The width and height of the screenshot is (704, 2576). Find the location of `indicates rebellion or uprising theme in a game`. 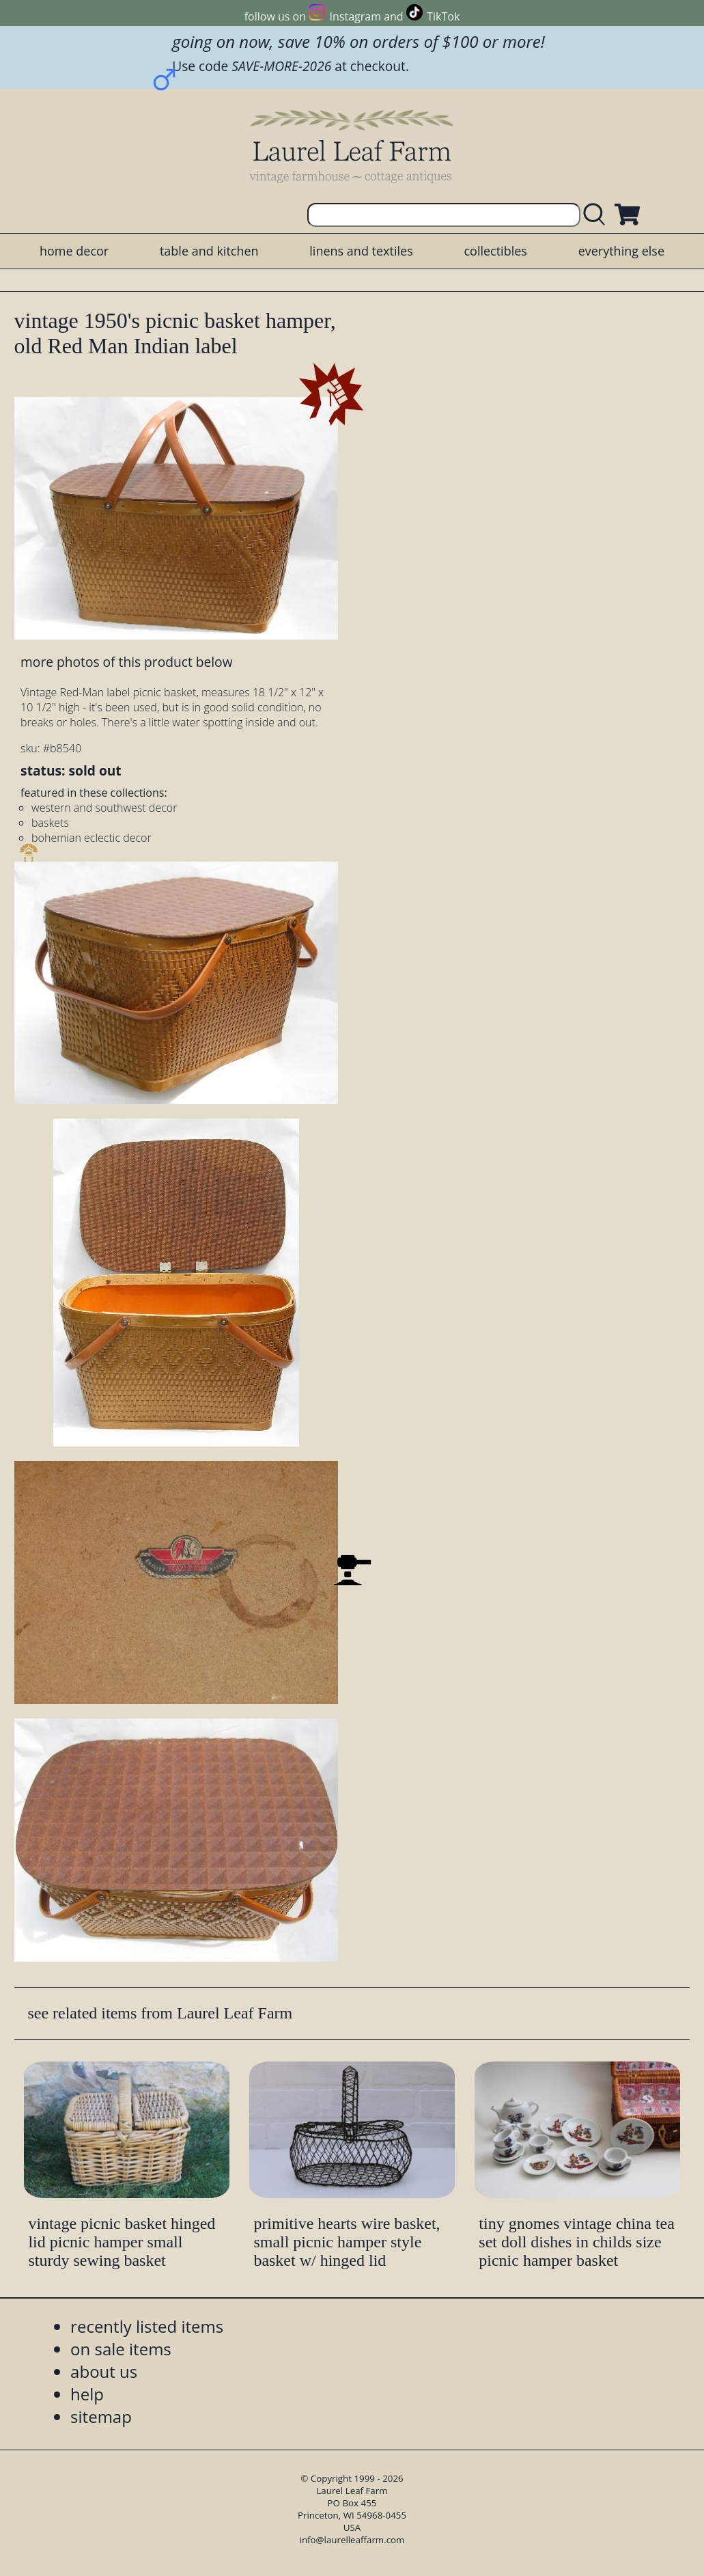

indicates rebellion or uprising theme in a game is located at coordinates (331, 394).